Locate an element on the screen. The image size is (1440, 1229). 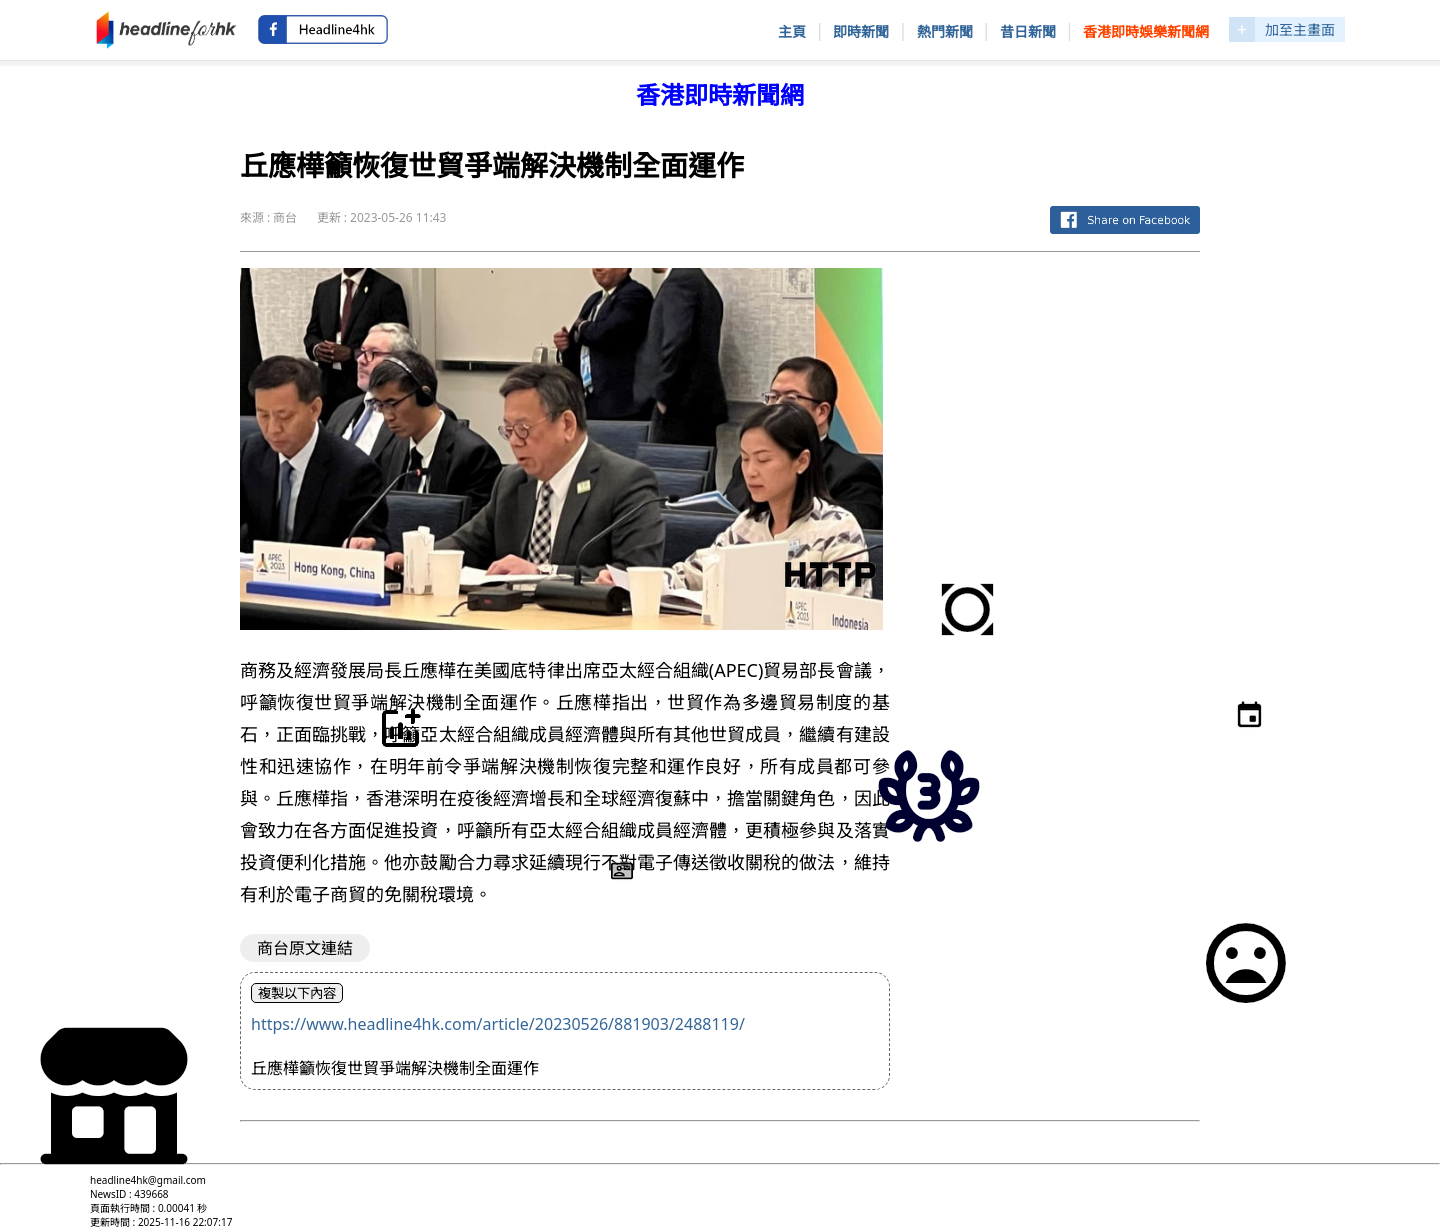
third place ranking or award is located at coordinates (929, 796).